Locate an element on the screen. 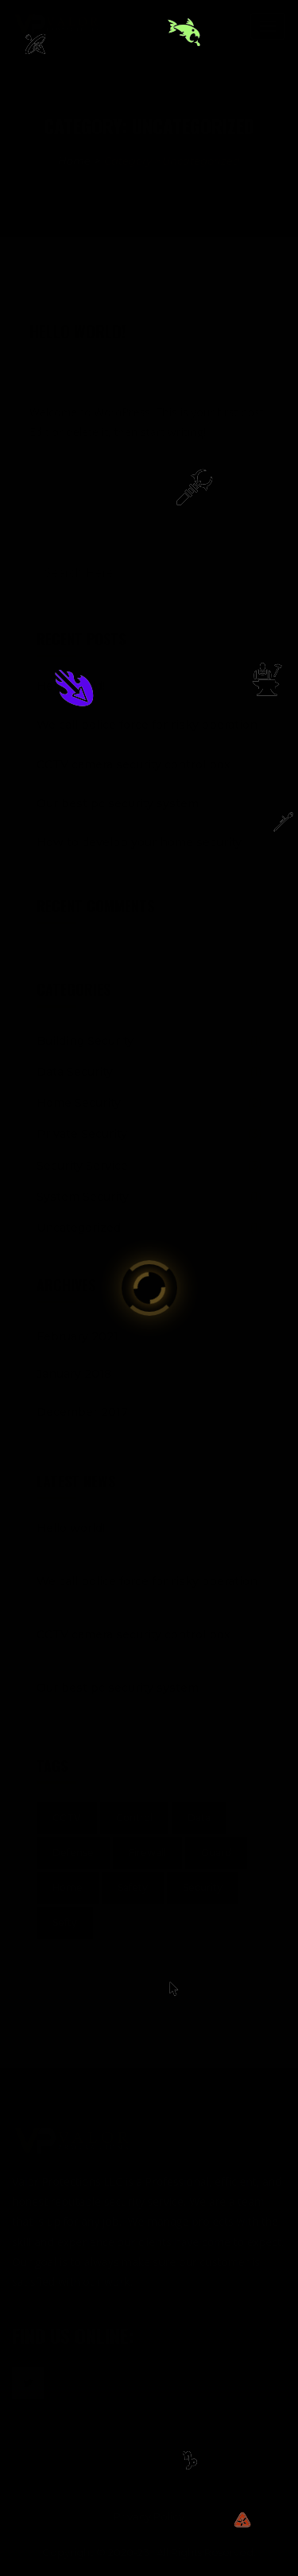  capricorn zodiac sign symbol is located at coordinates (189, 2460).